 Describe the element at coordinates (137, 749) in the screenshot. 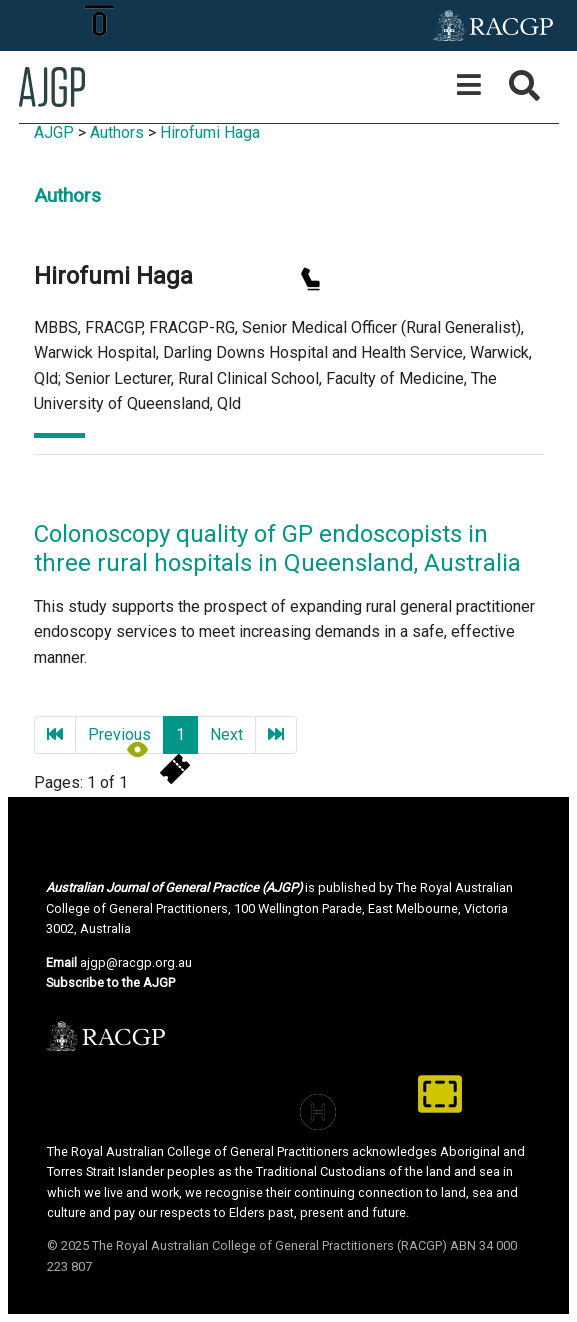

I see `view or preview content` at that location.